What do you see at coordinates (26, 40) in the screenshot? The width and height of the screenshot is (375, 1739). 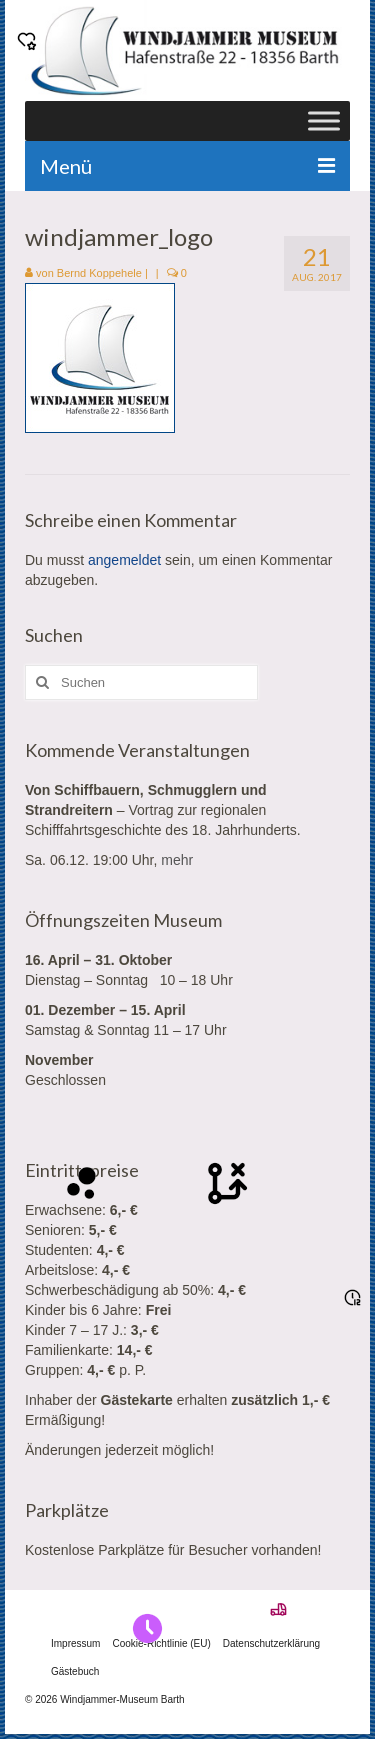 I see `add item to favorites with priority rating` at bounding box center [26, 40].